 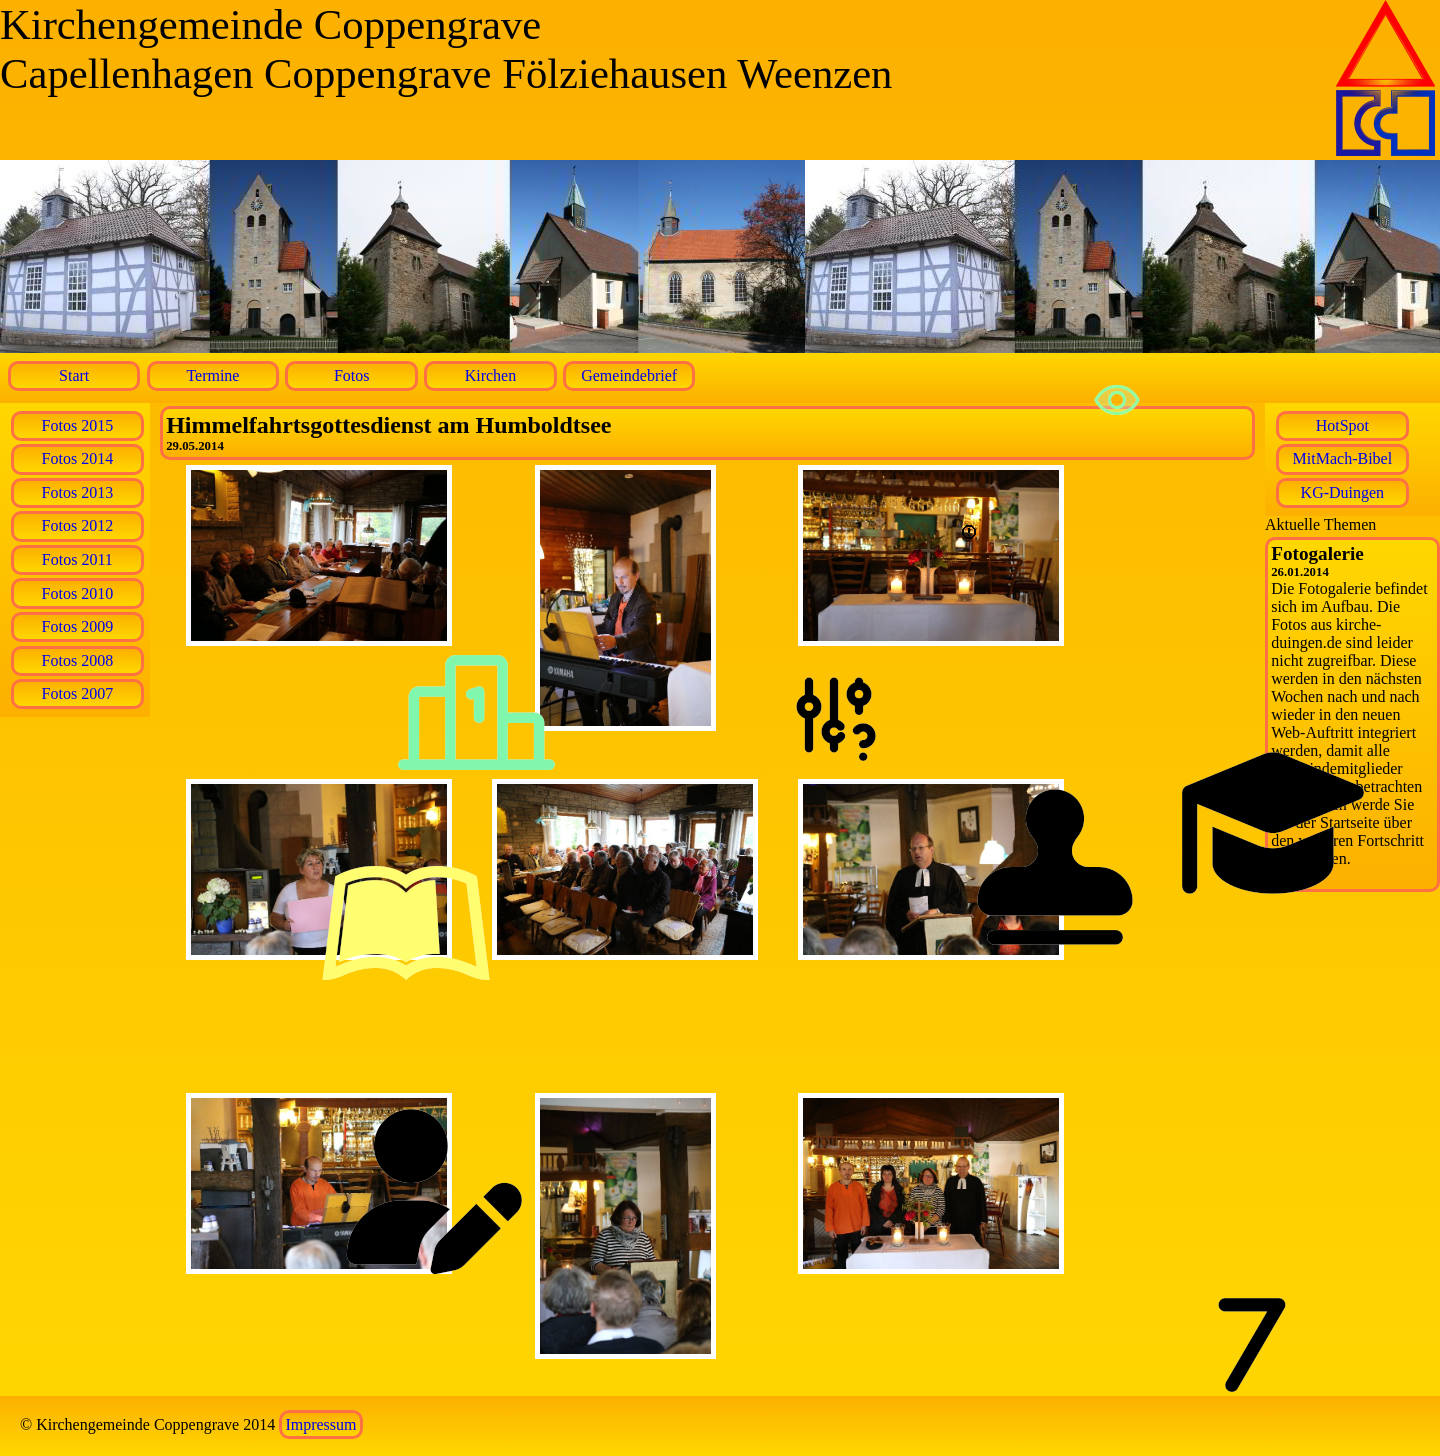 I want to click on view leaderboard rankings, so click(x=476, y=712).